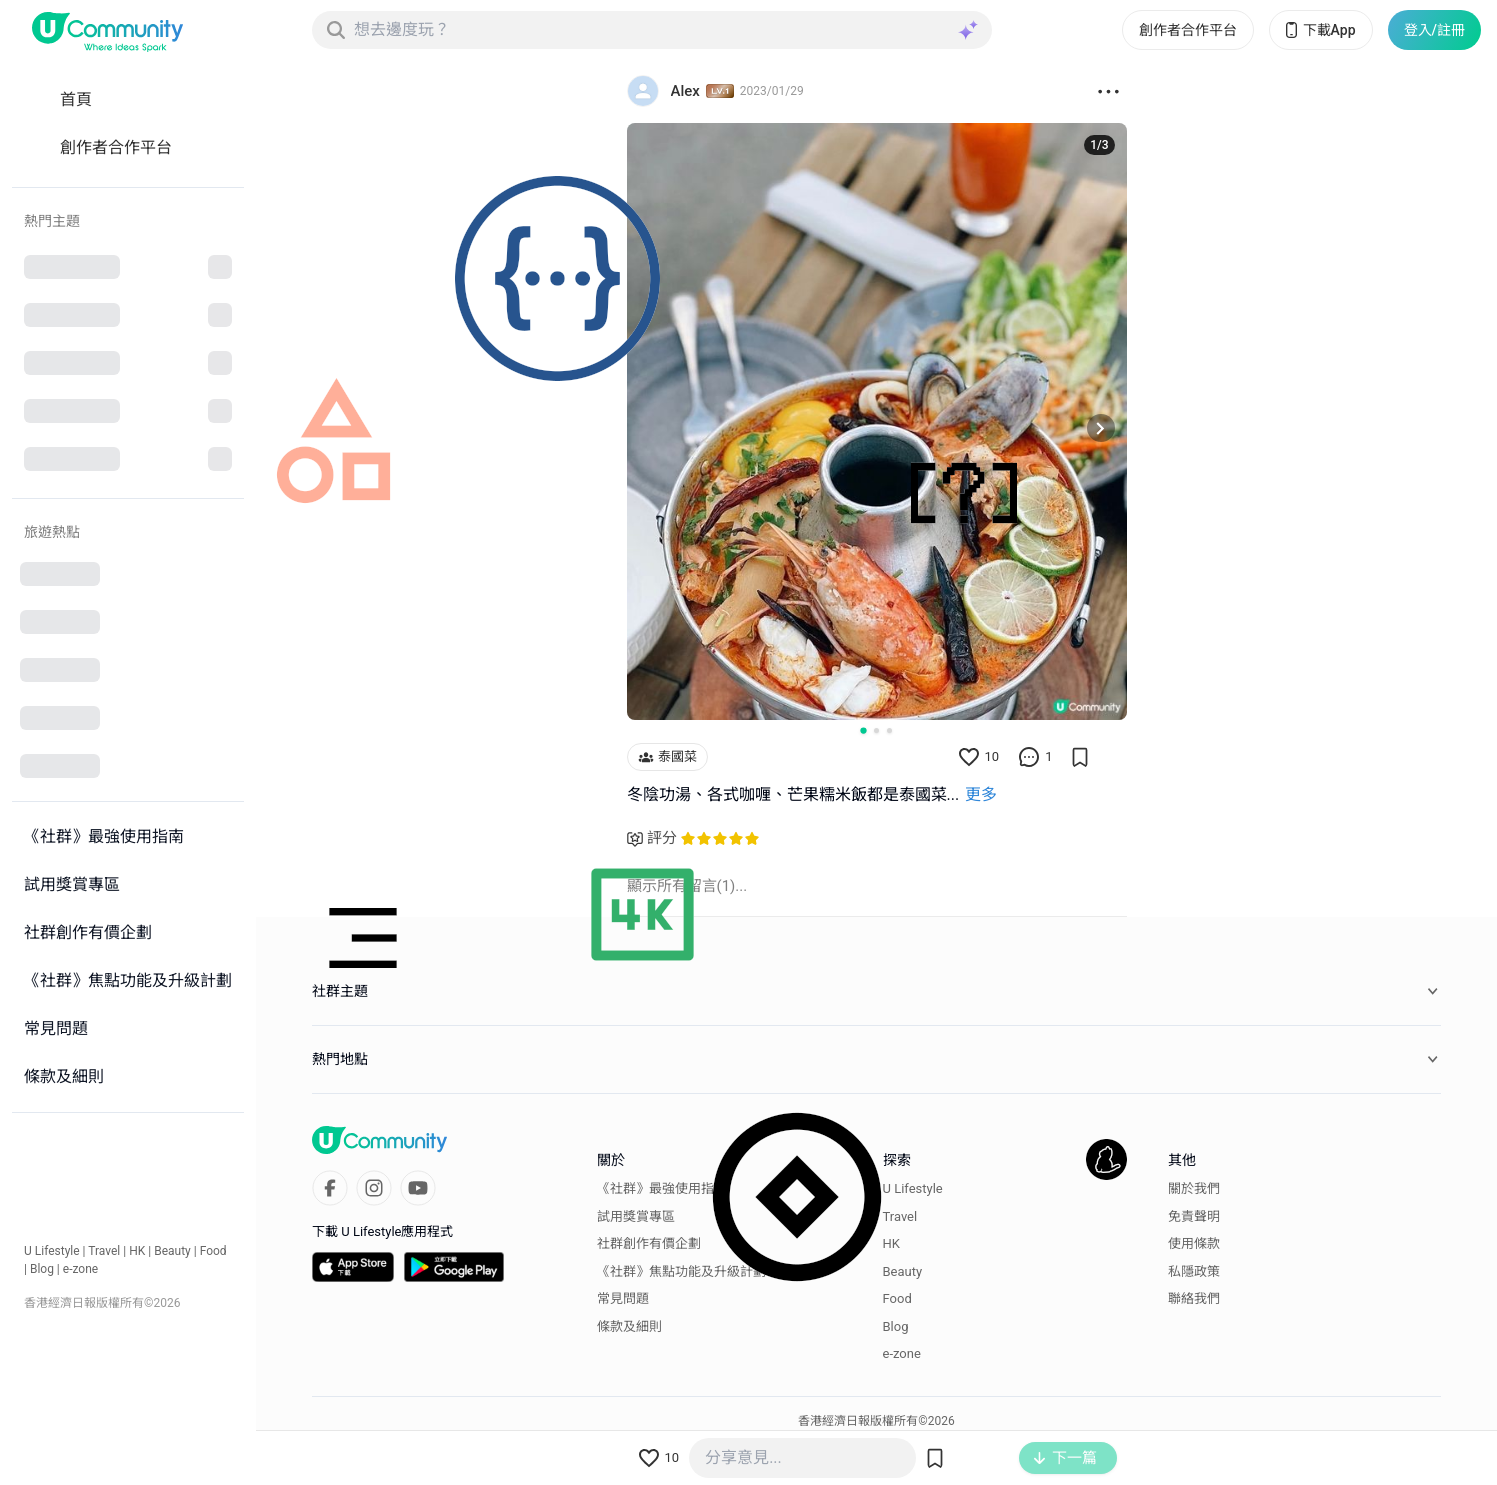 The width and height of the screenshot is (1497, 1485). What do you see at coordinates (1106, 1159) in the screenshot?
I see `yarn package manager logo` at bounding box center [1106, 1159].